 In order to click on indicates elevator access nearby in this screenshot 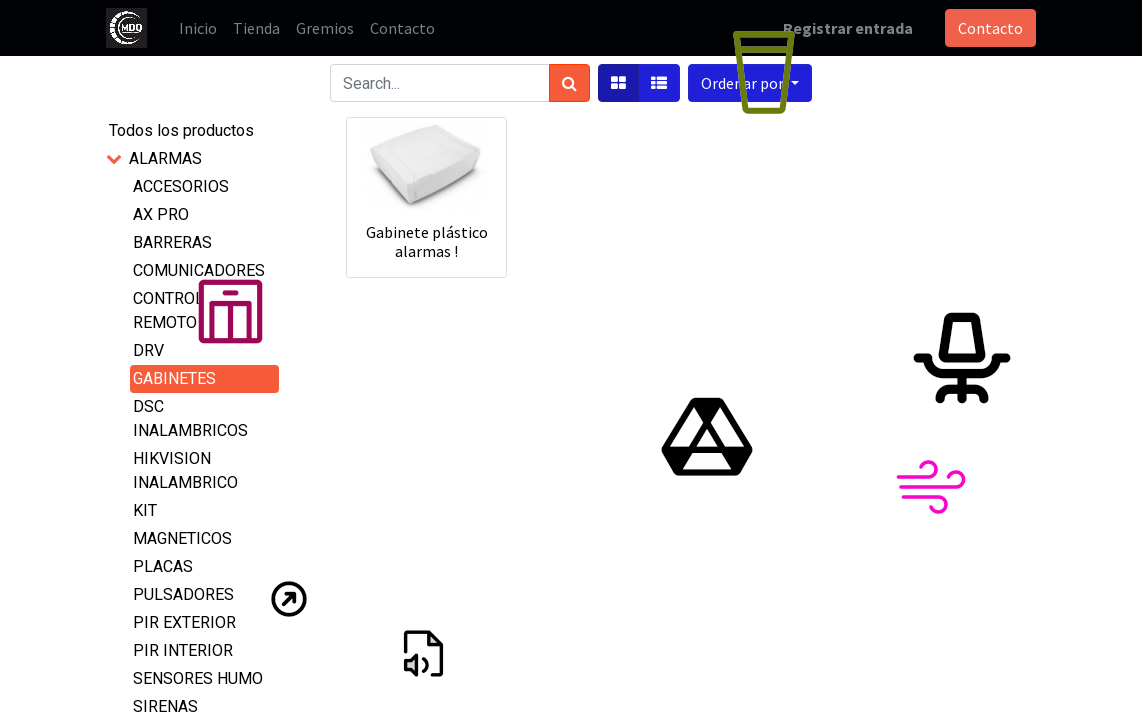, I will do `click(230, 311)`.